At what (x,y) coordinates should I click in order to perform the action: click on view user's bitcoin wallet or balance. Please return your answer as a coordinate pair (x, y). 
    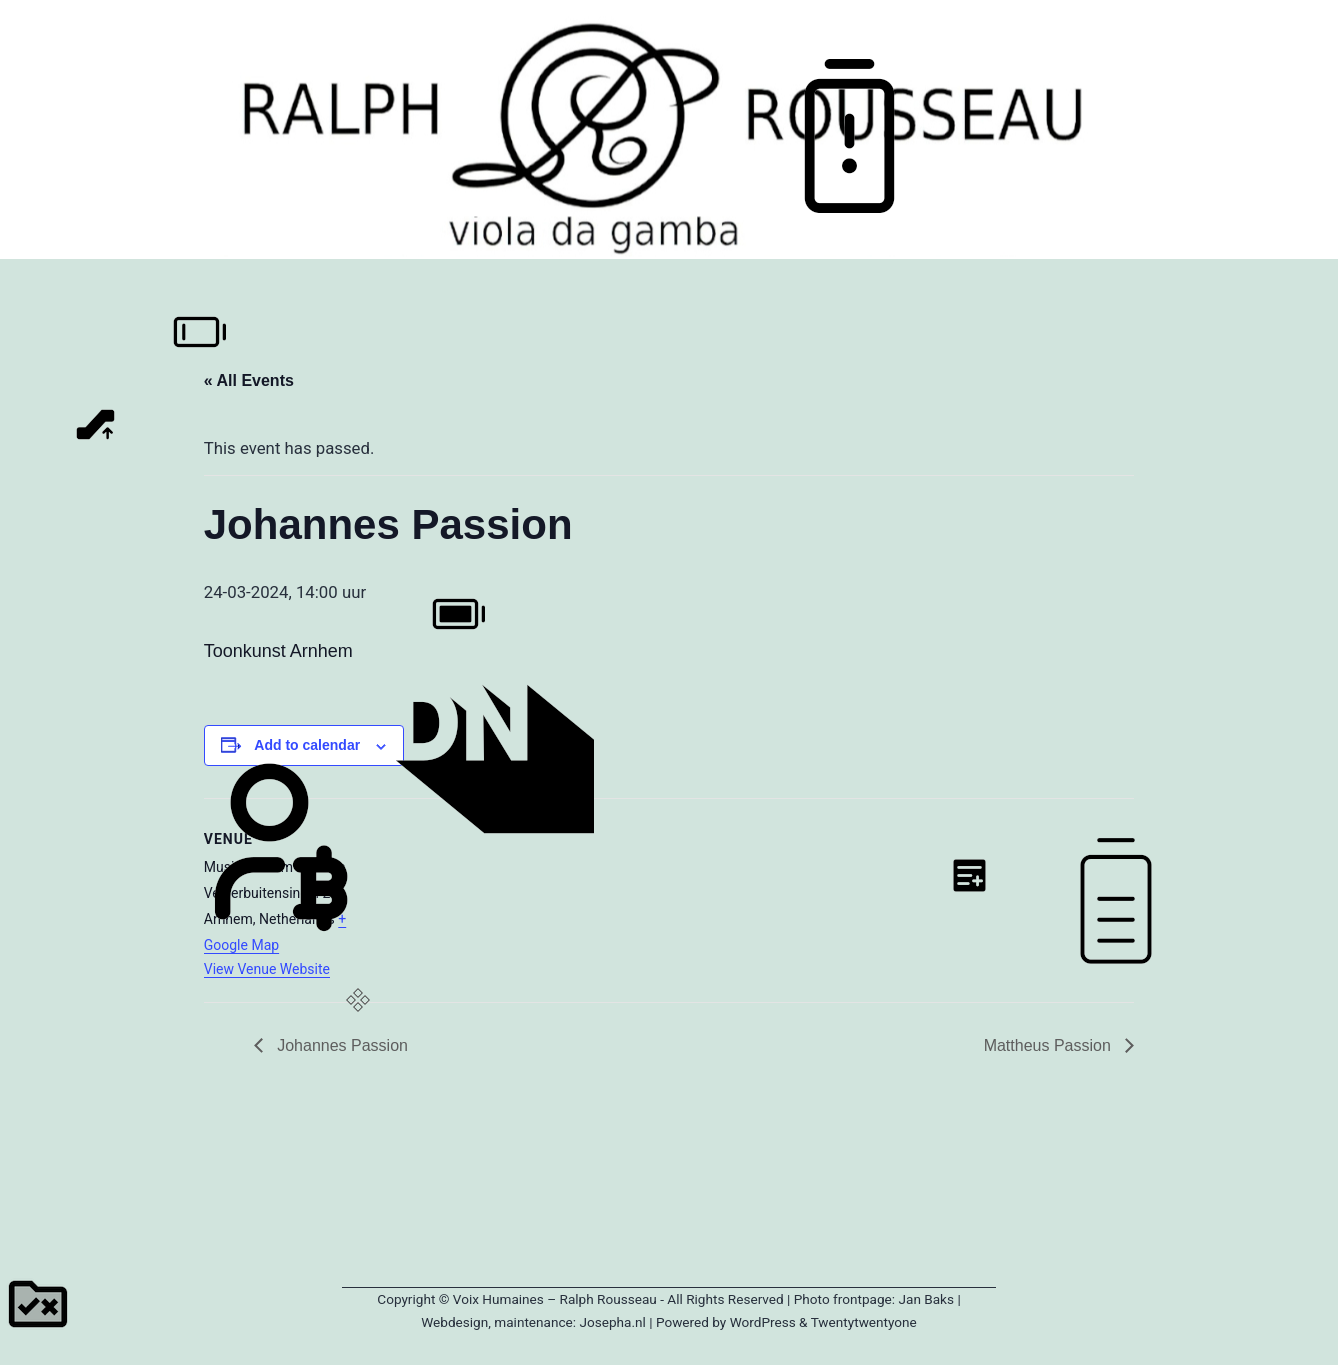
    Looking at the image, I should click on (269, 841).